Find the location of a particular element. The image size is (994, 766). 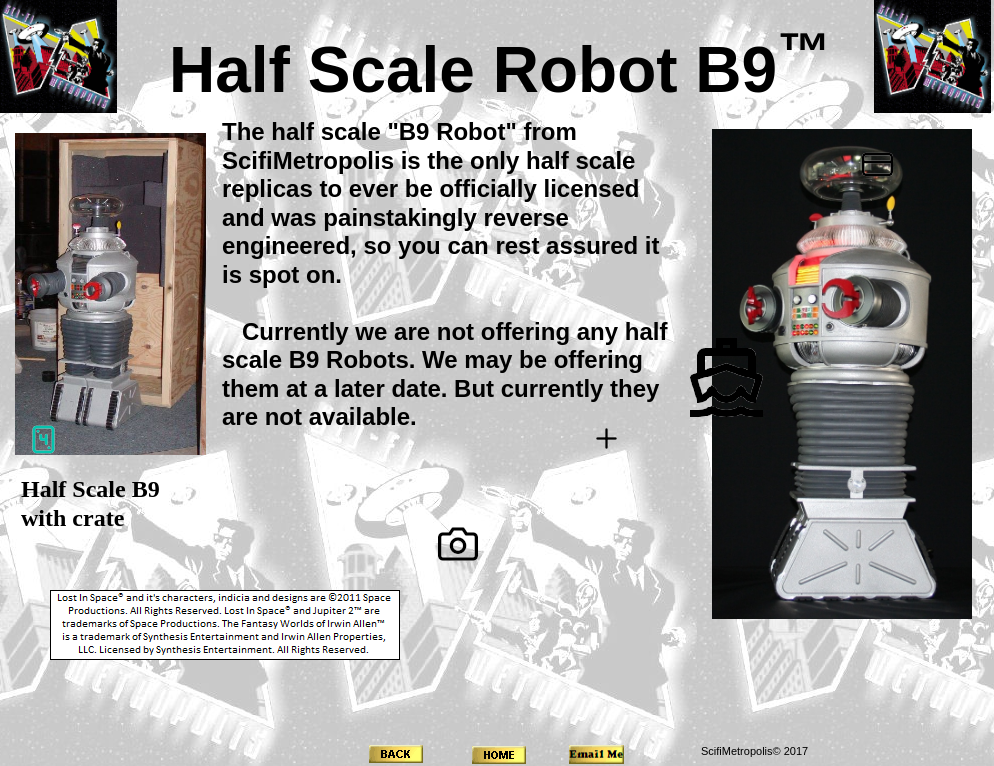

select the four of clubs card is located at coordinates (43, 439).